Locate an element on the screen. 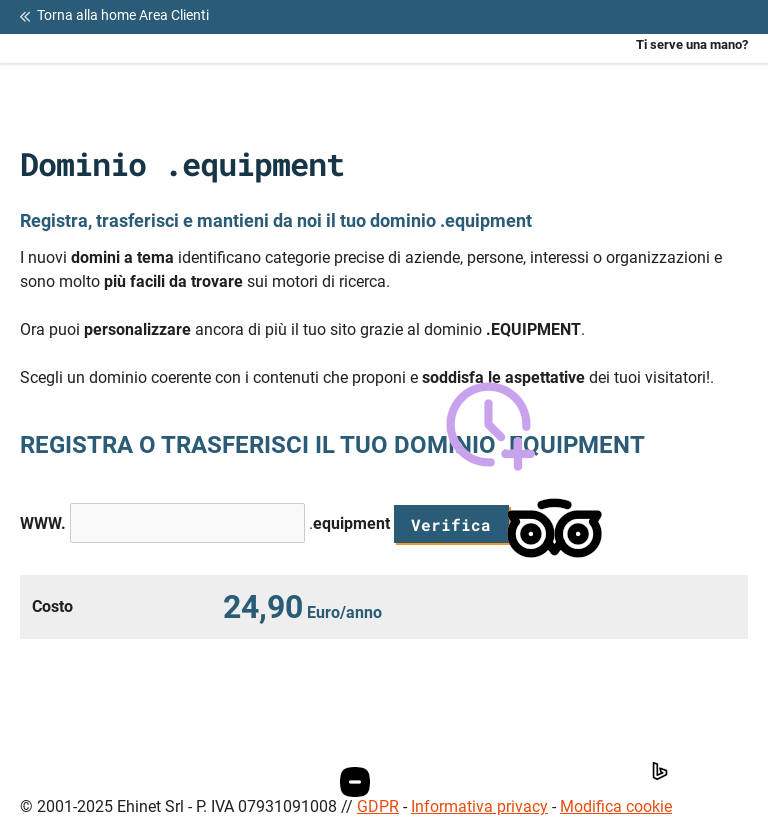 Image resolution: width=768 pixels, height=839 pixels. add a new timer or alarm is located at coordinates (488, 424).